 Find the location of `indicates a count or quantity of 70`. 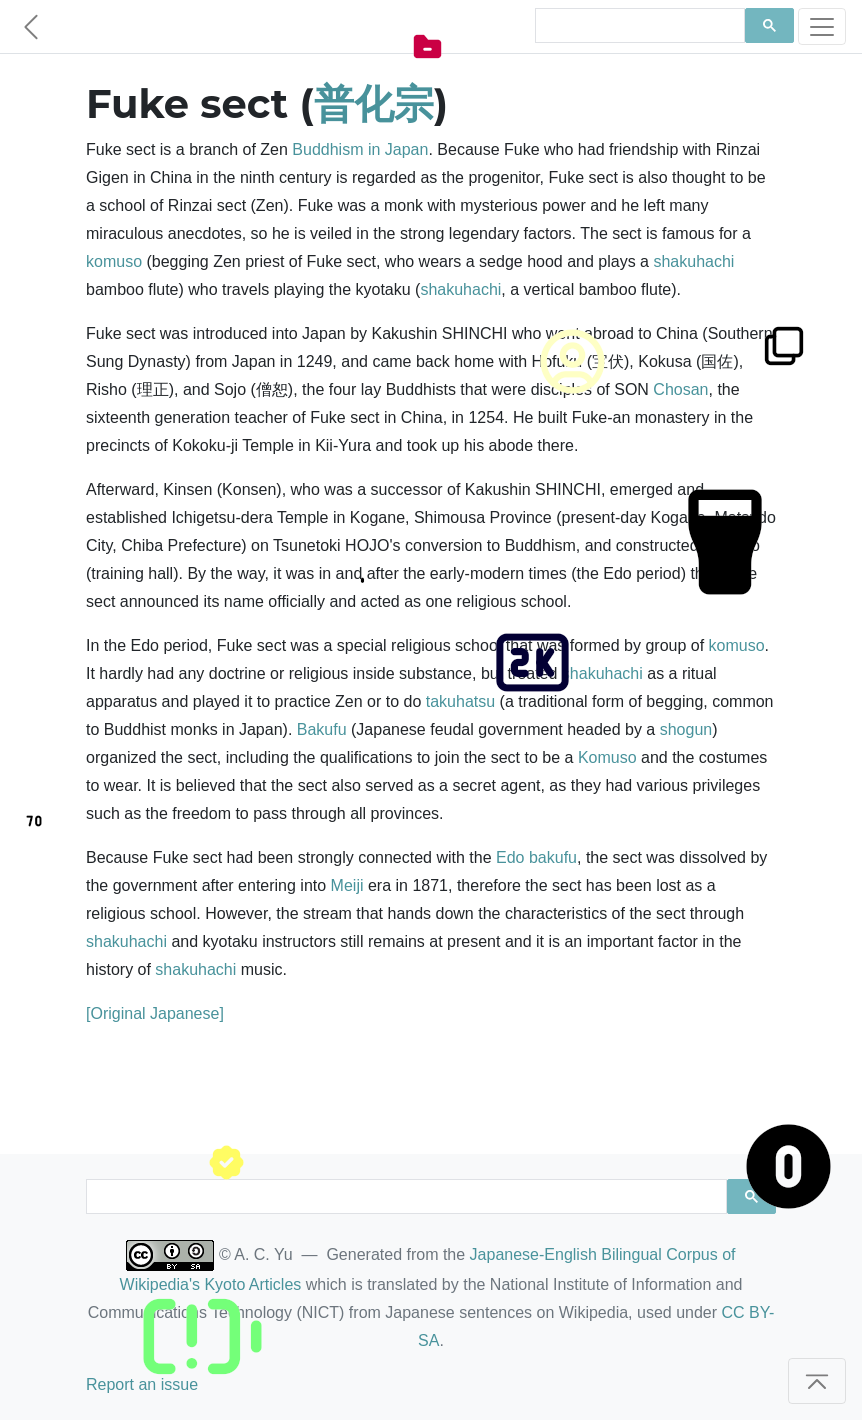

indicates a count or quantity of 70 is located at coordinates (34, 821).